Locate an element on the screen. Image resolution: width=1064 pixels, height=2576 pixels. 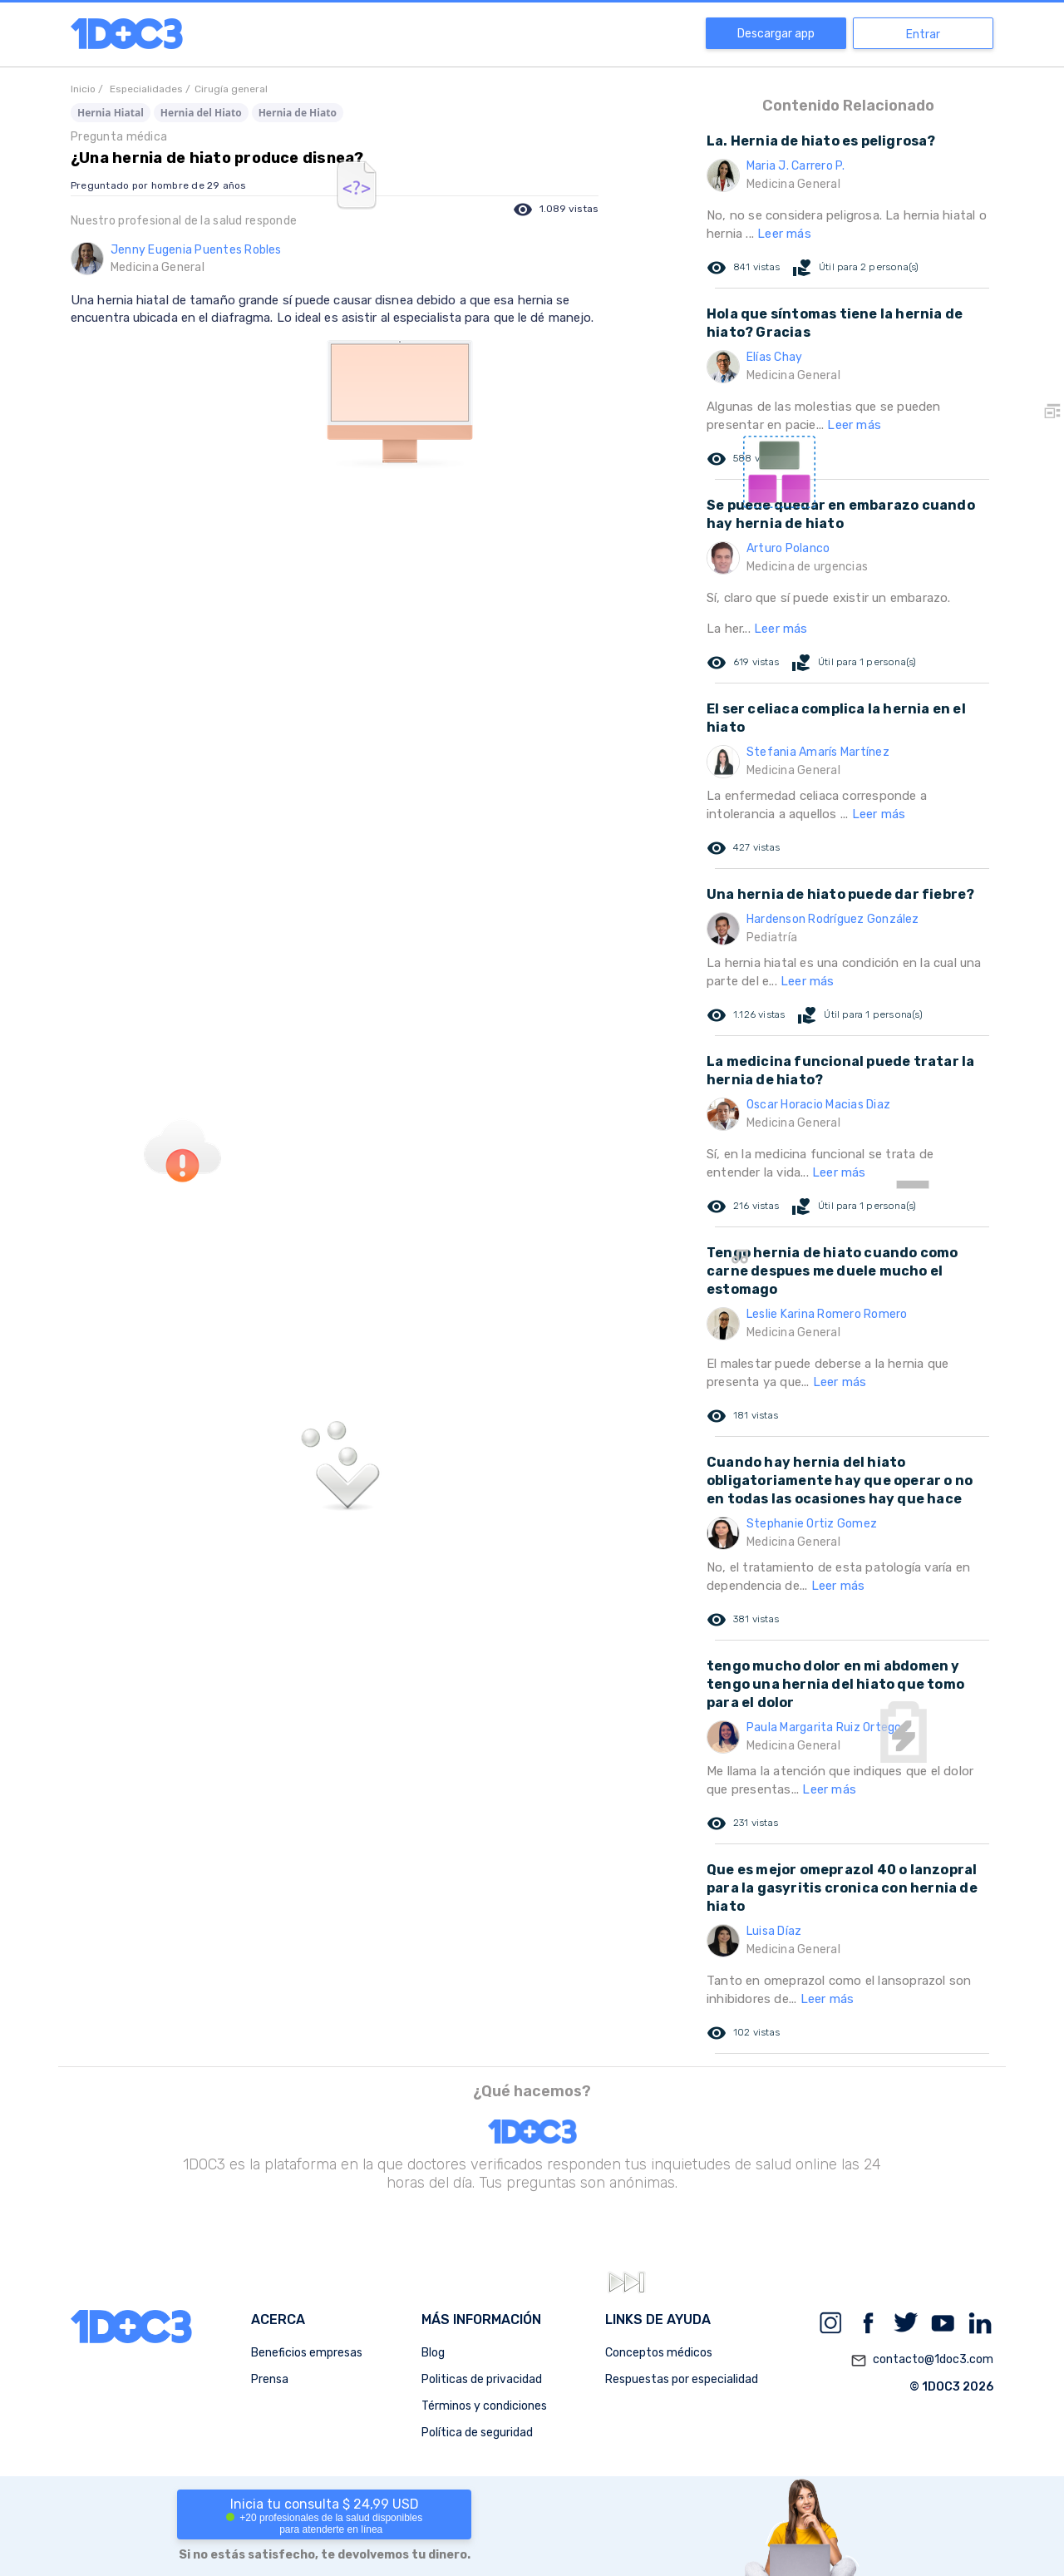
indicates device is connected to power is located at coordinates (904, 1732).